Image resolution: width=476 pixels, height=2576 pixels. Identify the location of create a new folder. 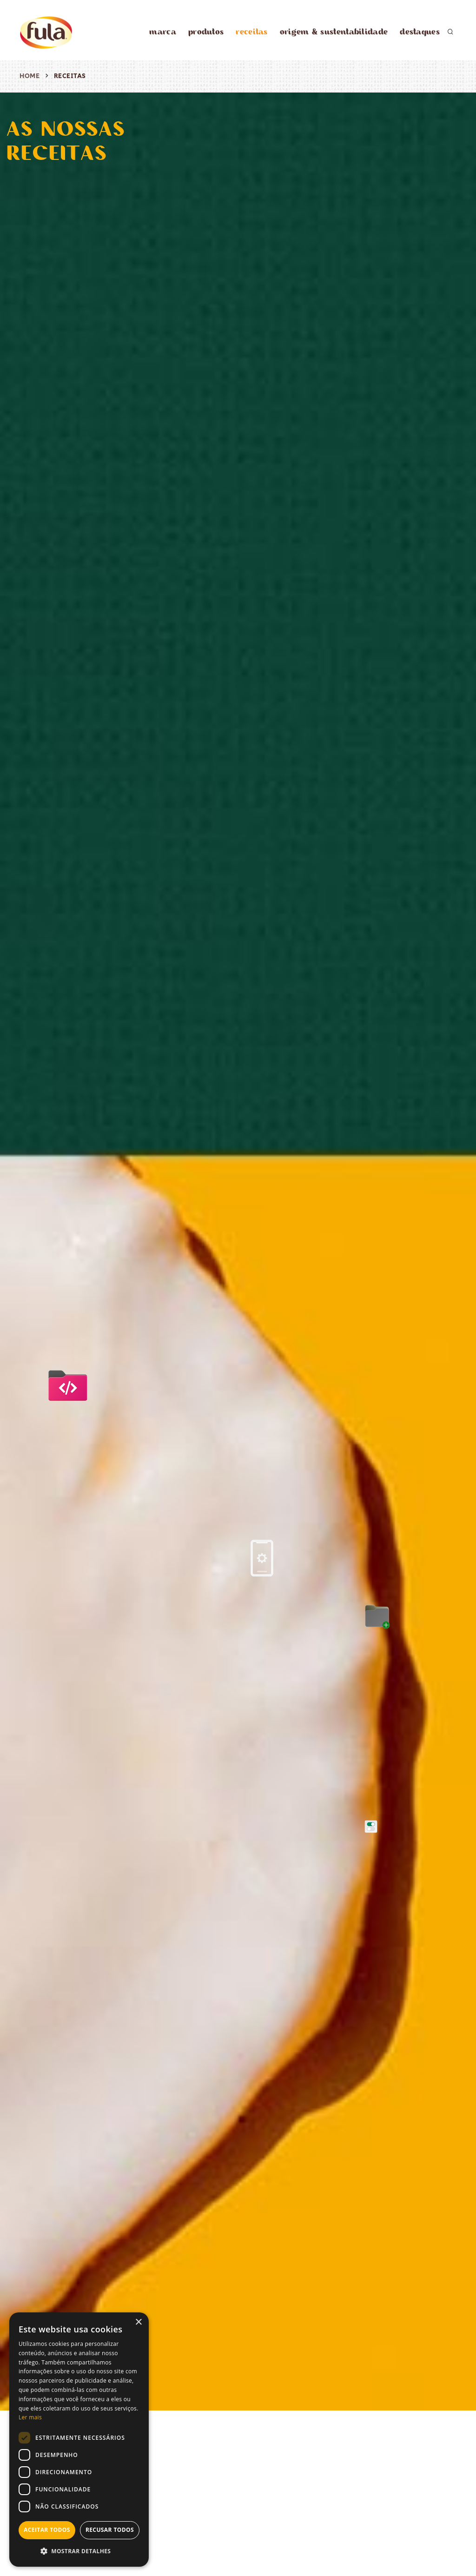
(377, 1616).